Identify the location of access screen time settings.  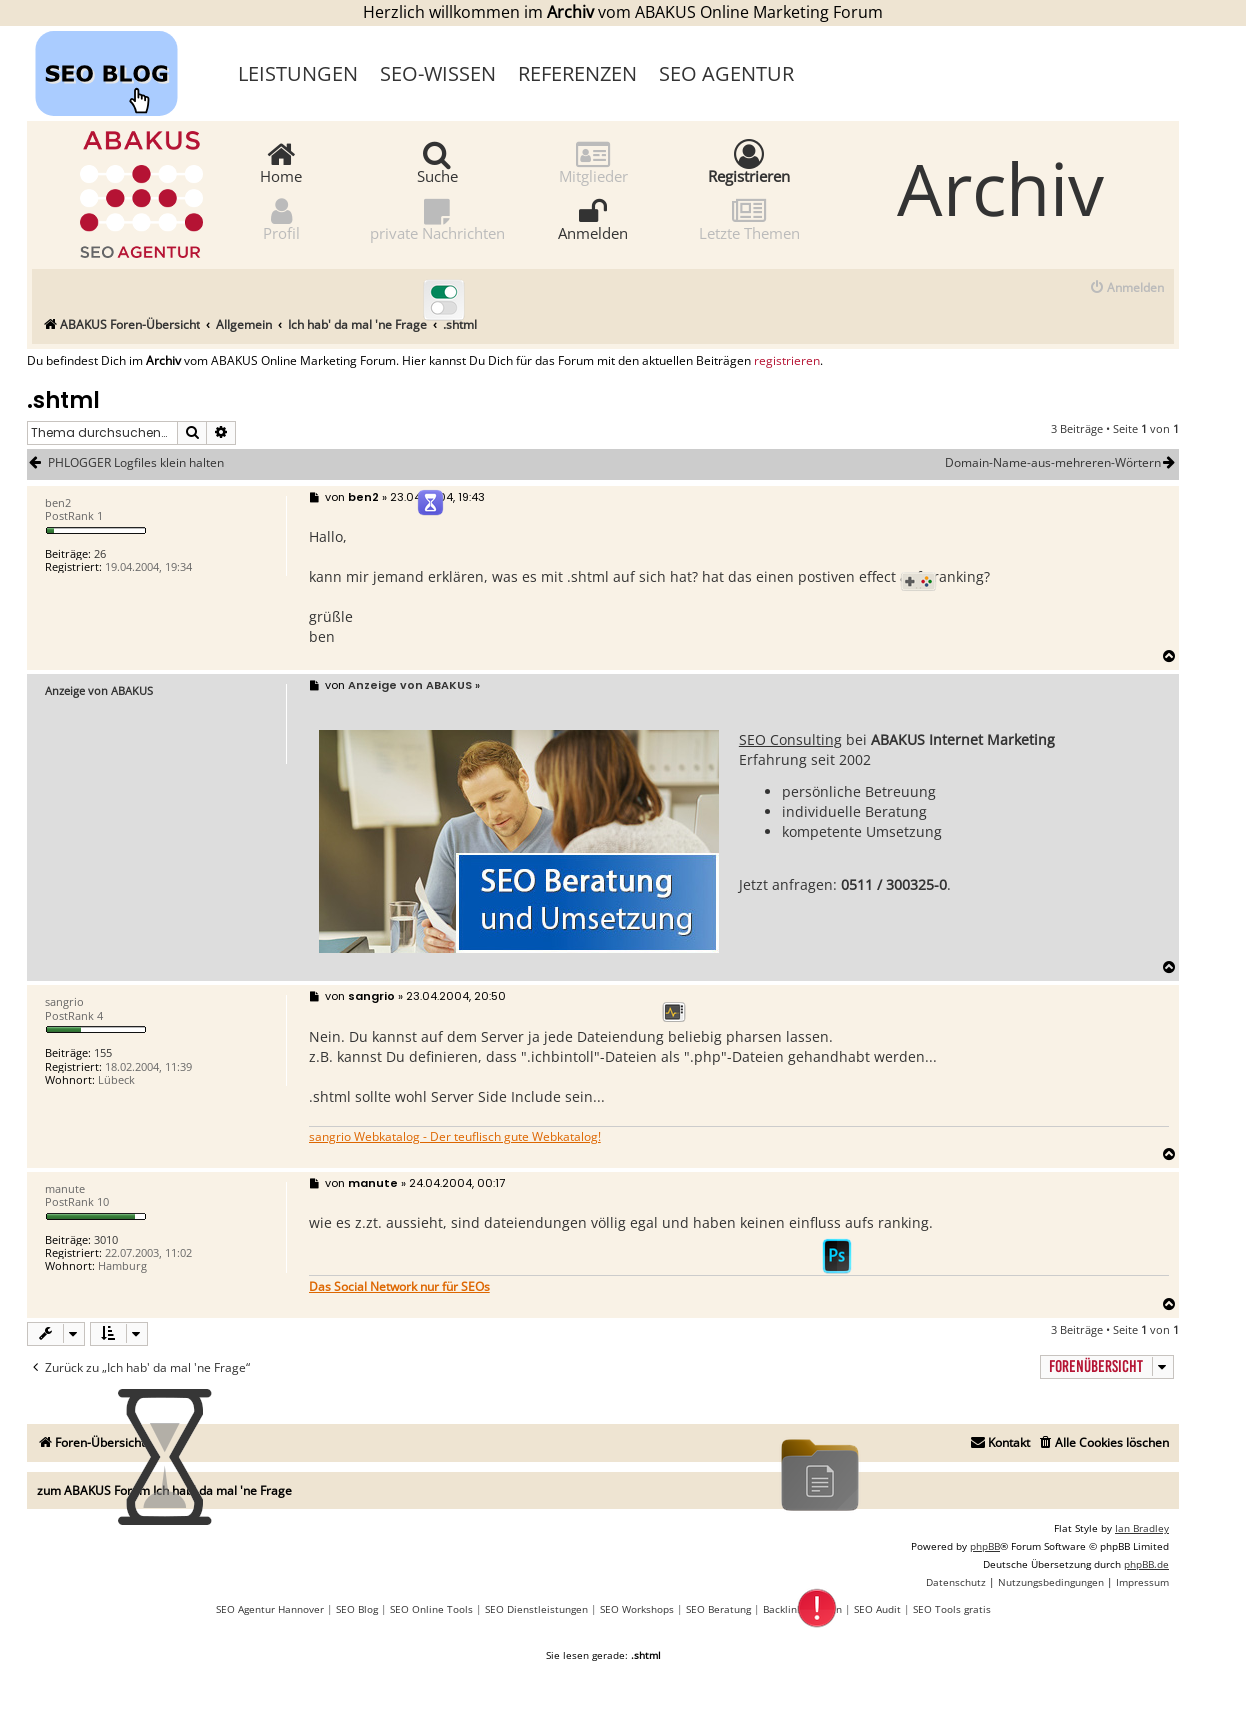
(169, 1457).